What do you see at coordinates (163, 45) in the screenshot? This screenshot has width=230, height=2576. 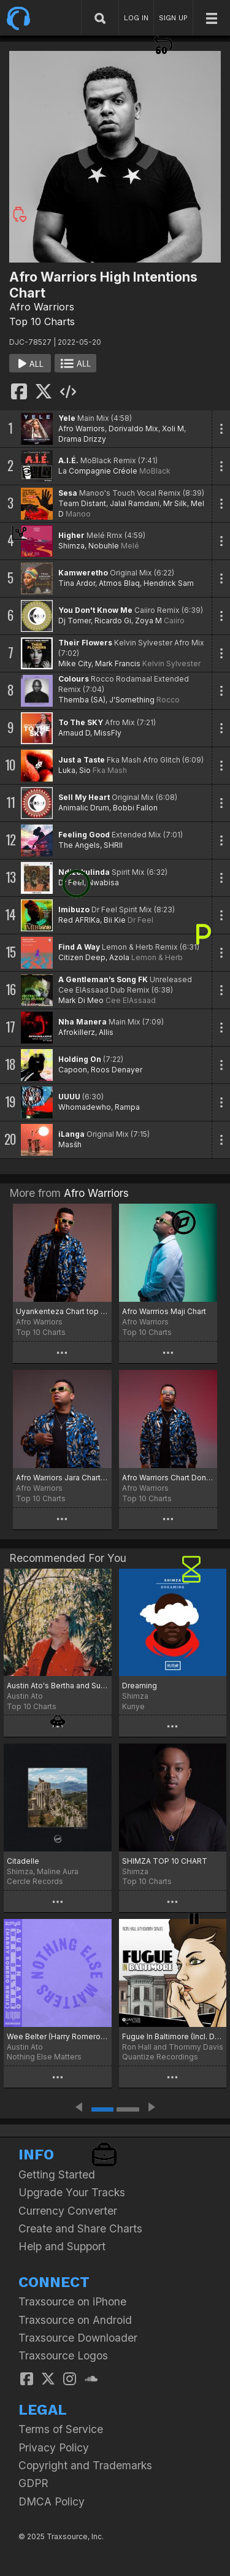 I see `rewind 60 seconds` at bounding box center [163, 45].